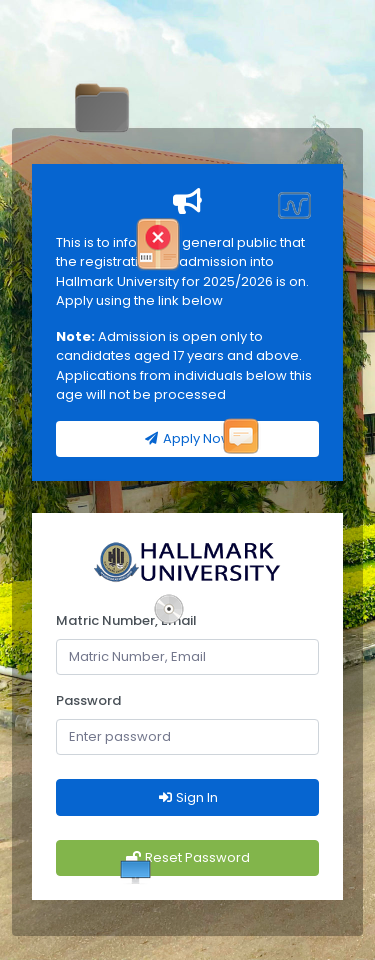 The width and height of the screenshot is (375, 960). What do you see at coordinates (241, 436) in the screenshot?
I see `open the messaging app` at bounding box center [241, 436].